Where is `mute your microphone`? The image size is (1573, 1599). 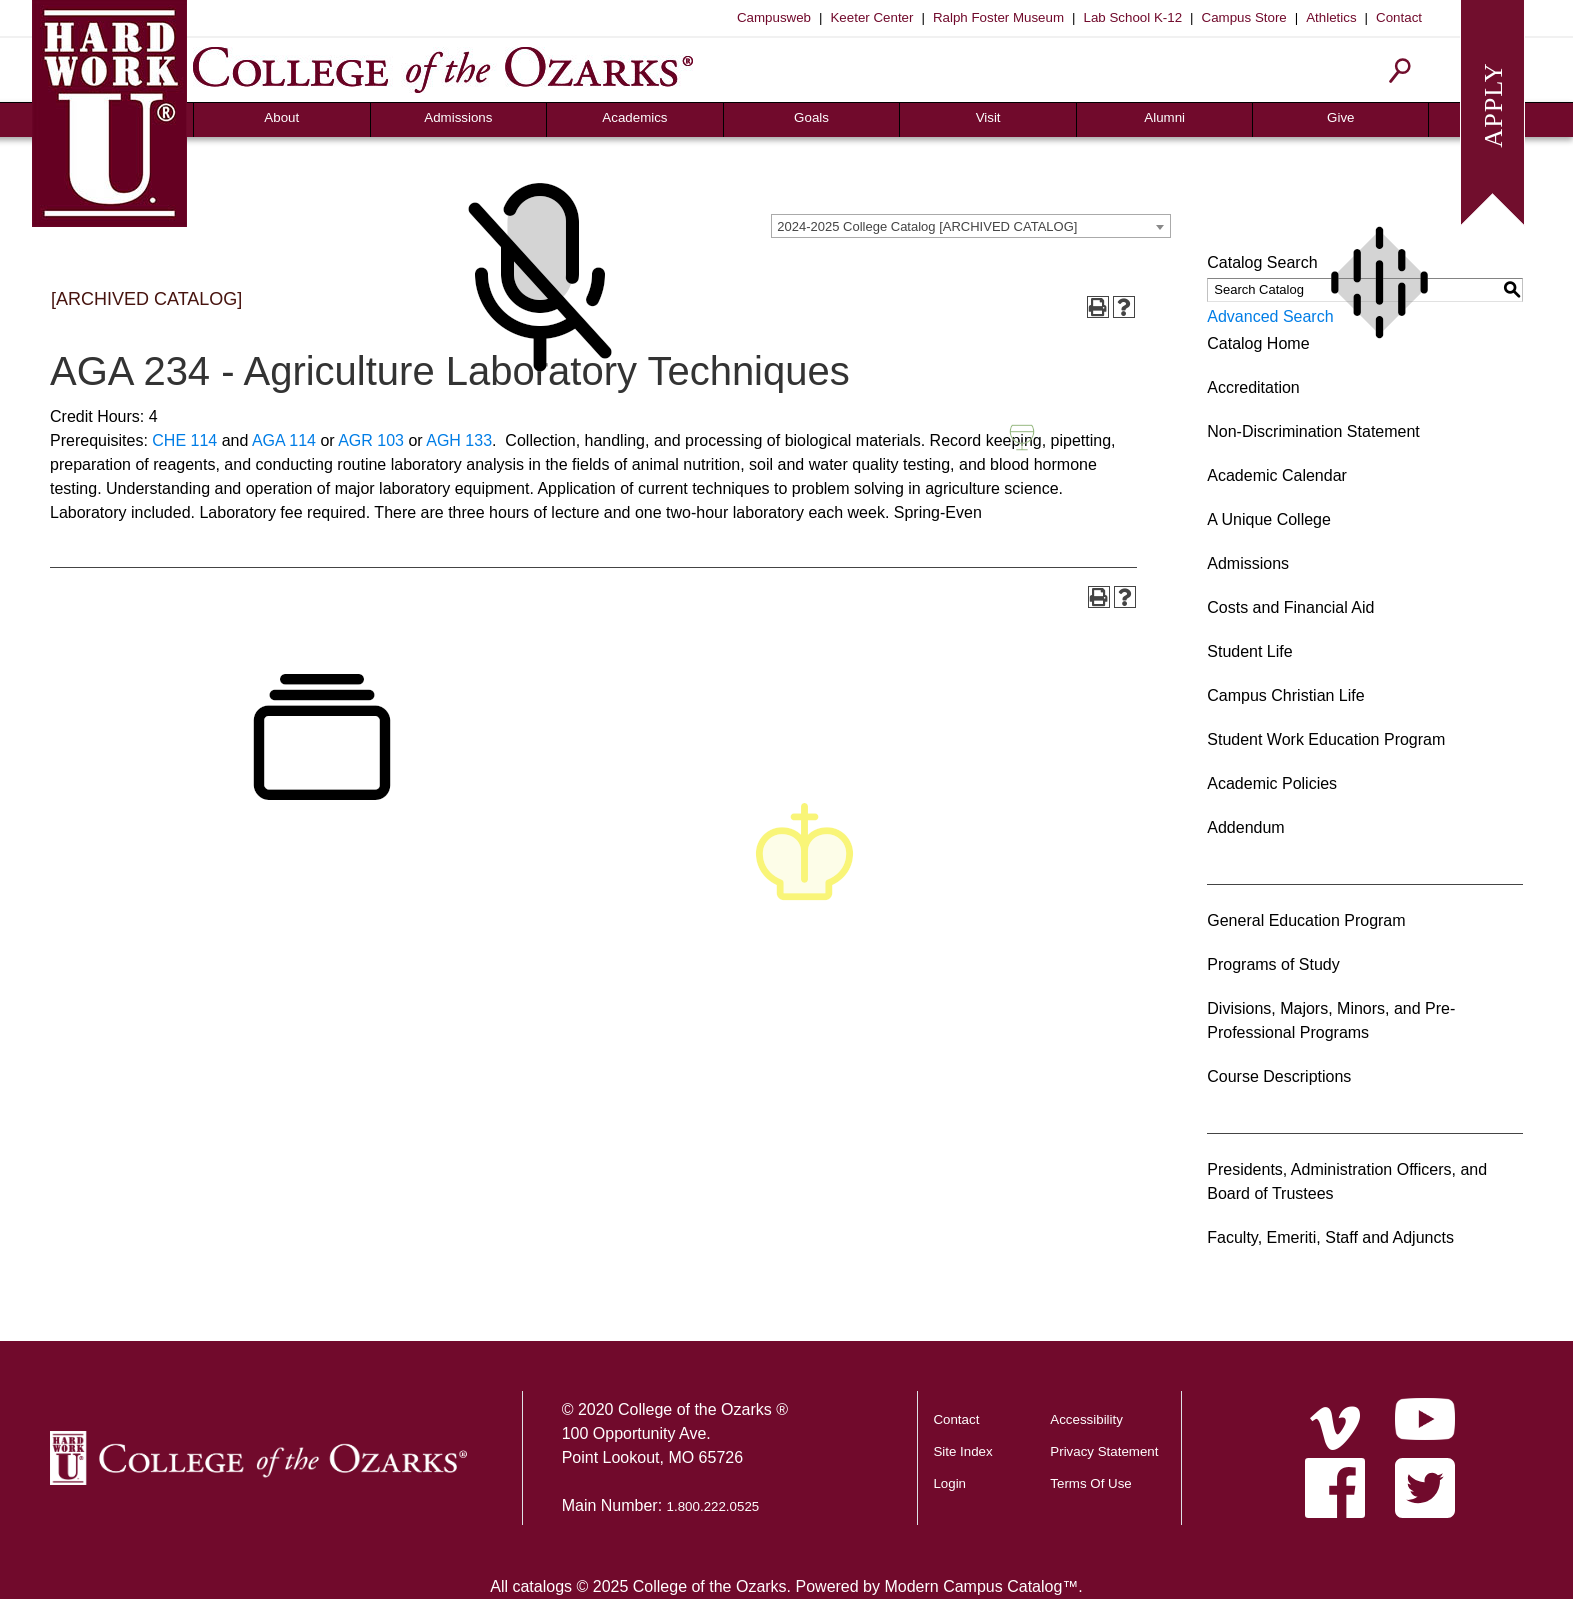
mute your microphone is located at coordinates (540, 274).